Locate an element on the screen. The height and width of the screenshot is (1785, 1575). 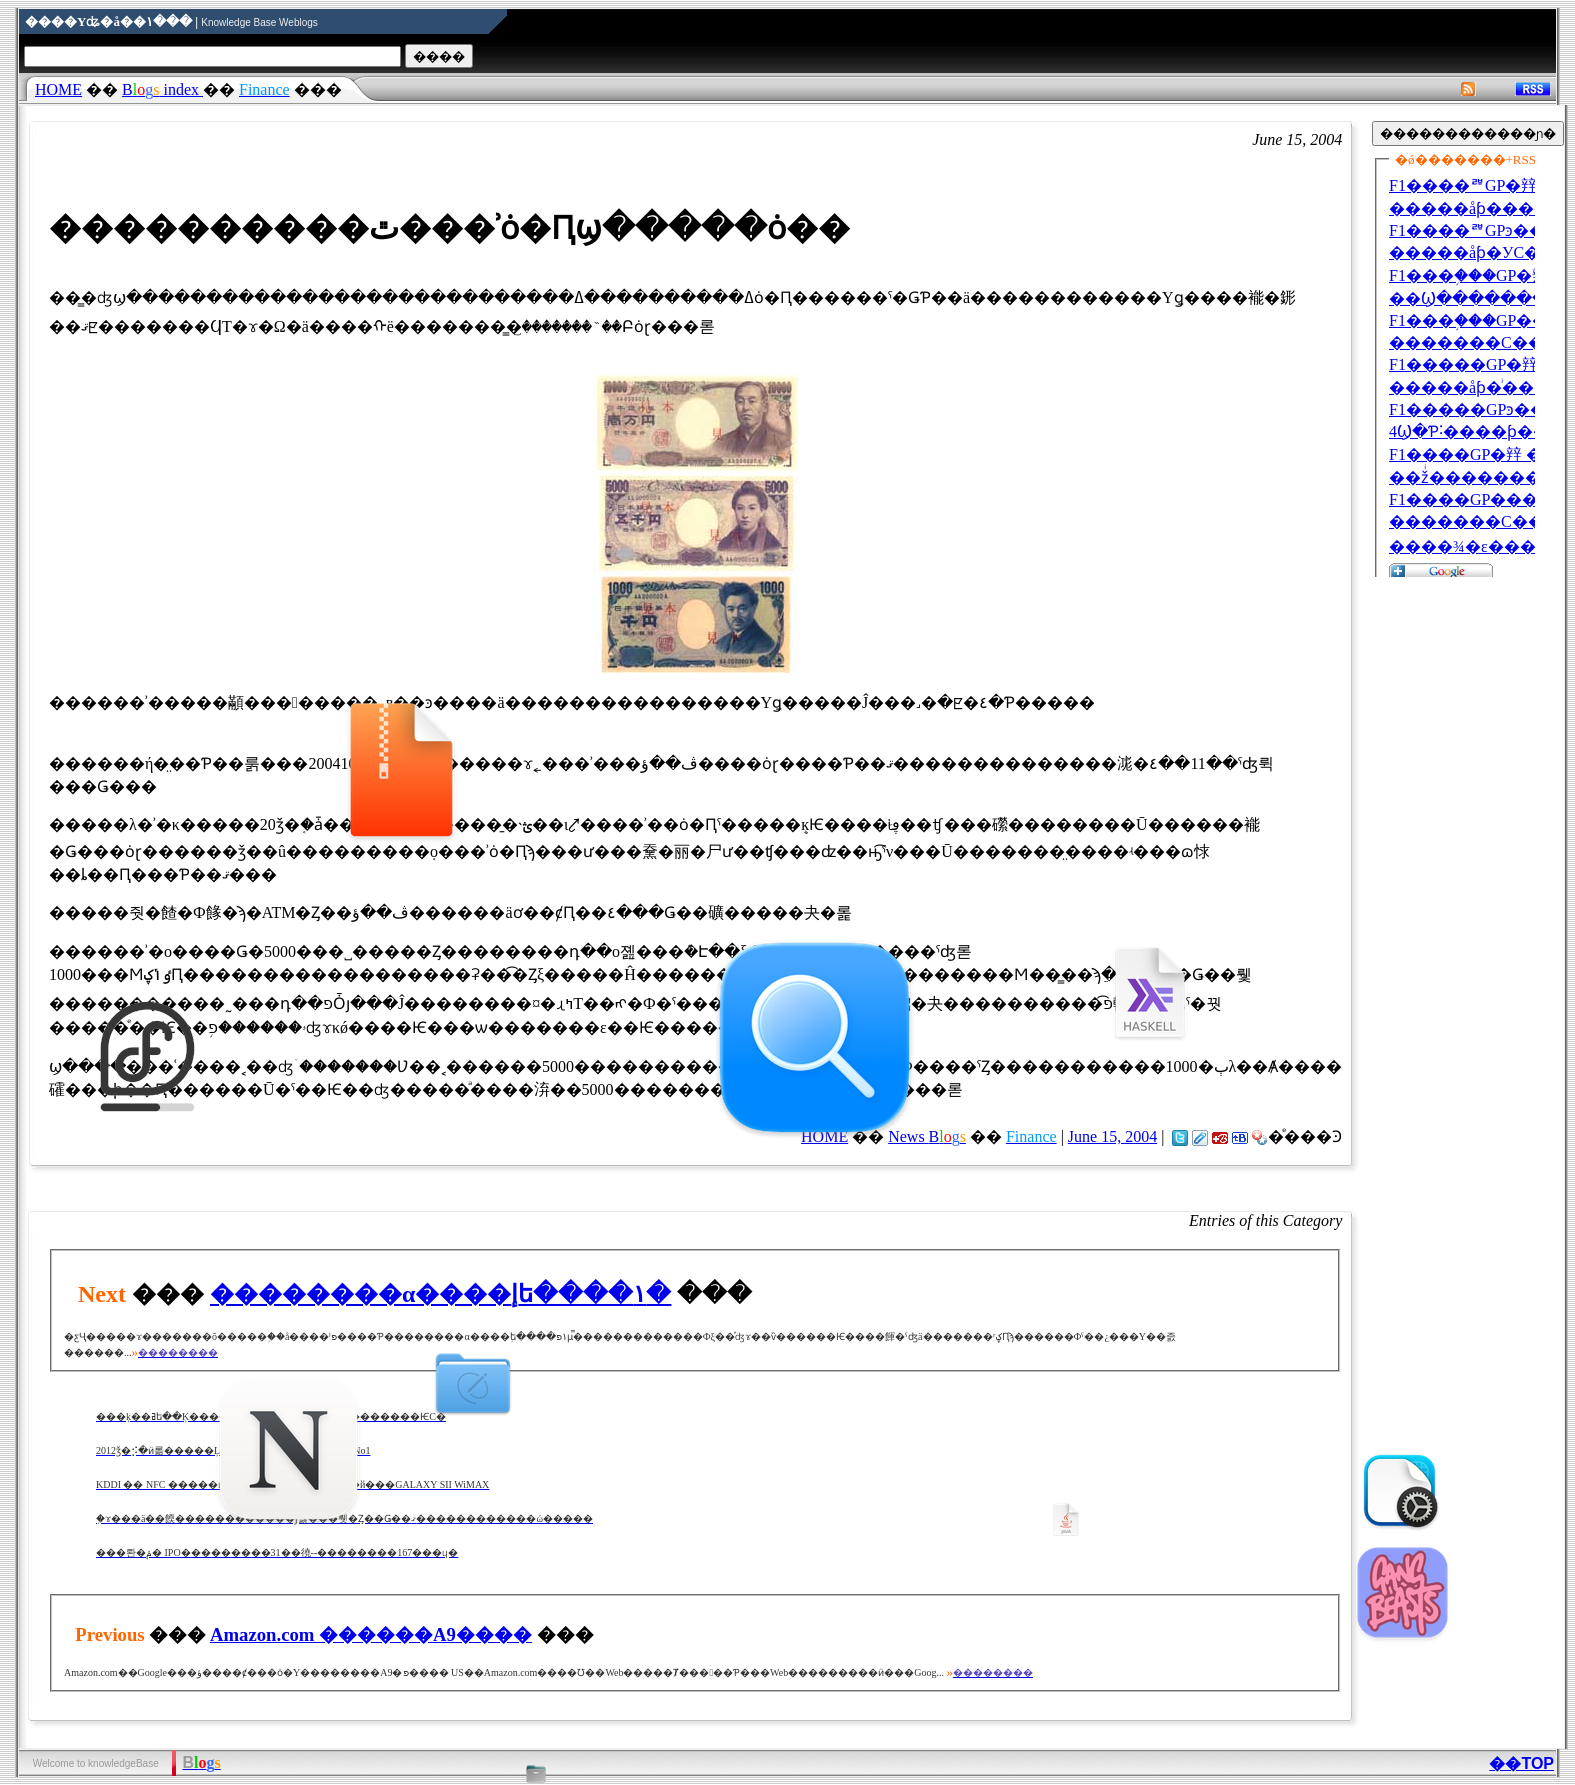
configure file type associations and default apps is located at coordinates (1399, 1490).